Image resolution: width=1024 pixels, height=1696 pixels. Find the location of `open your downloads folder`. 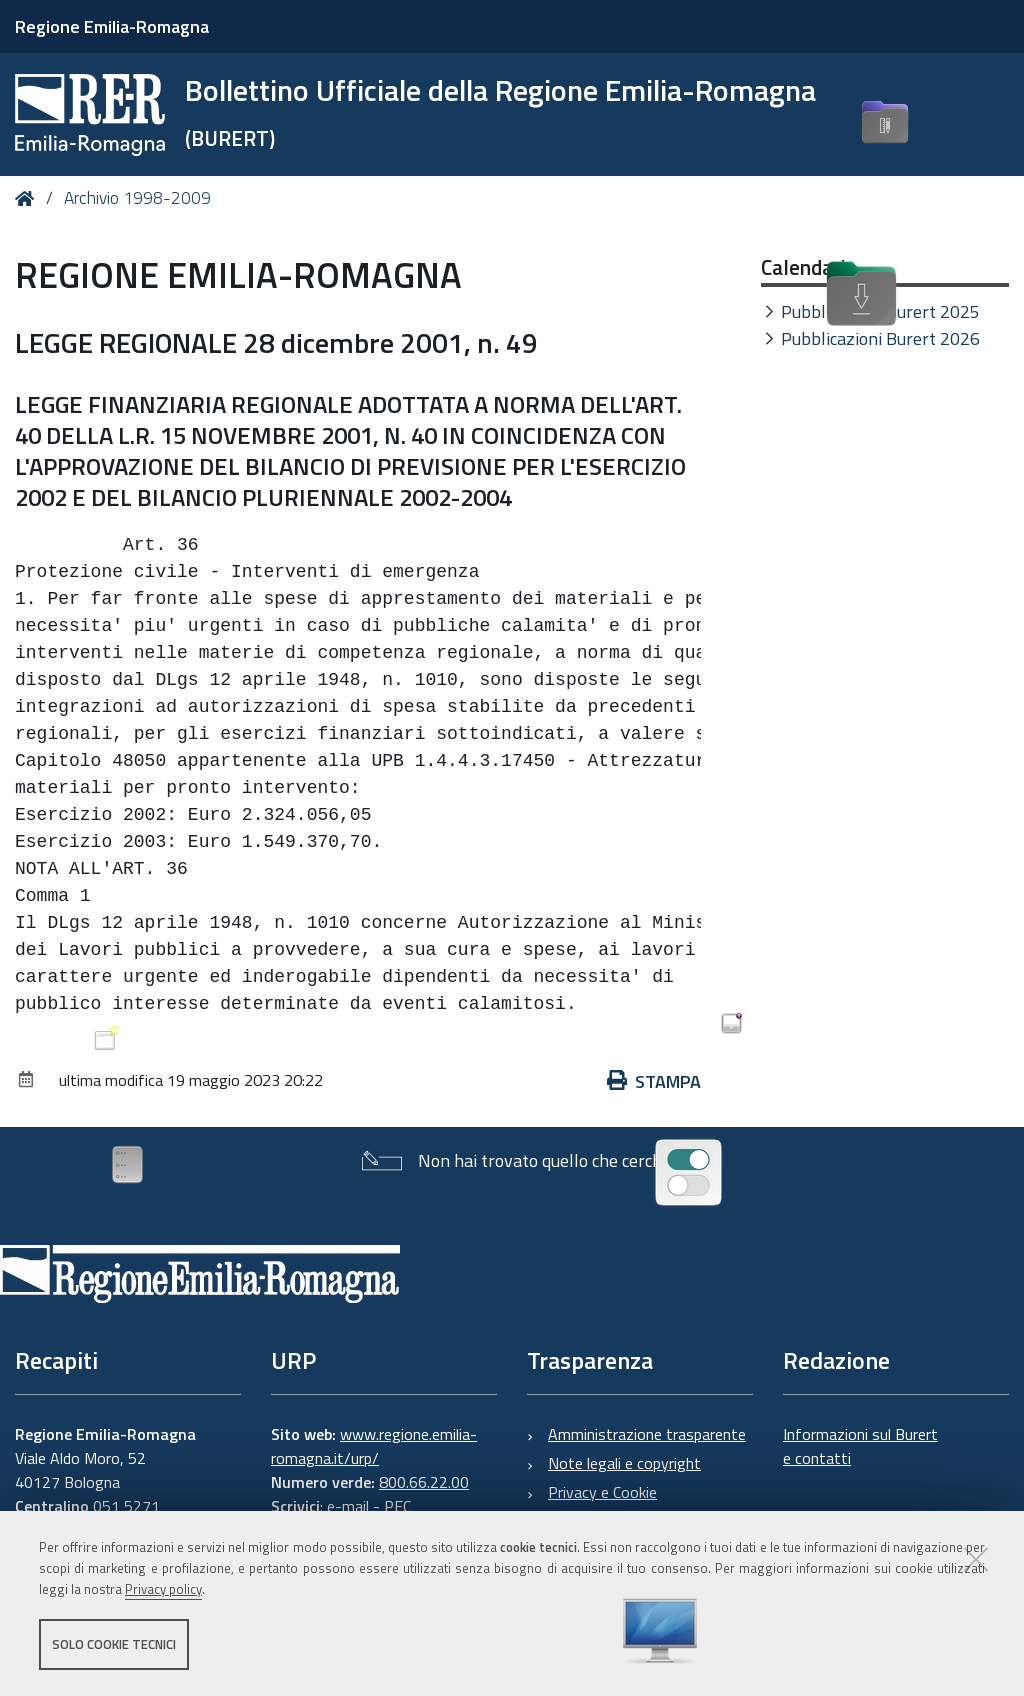

open your downloads folder is located at coordinates (861, 293).